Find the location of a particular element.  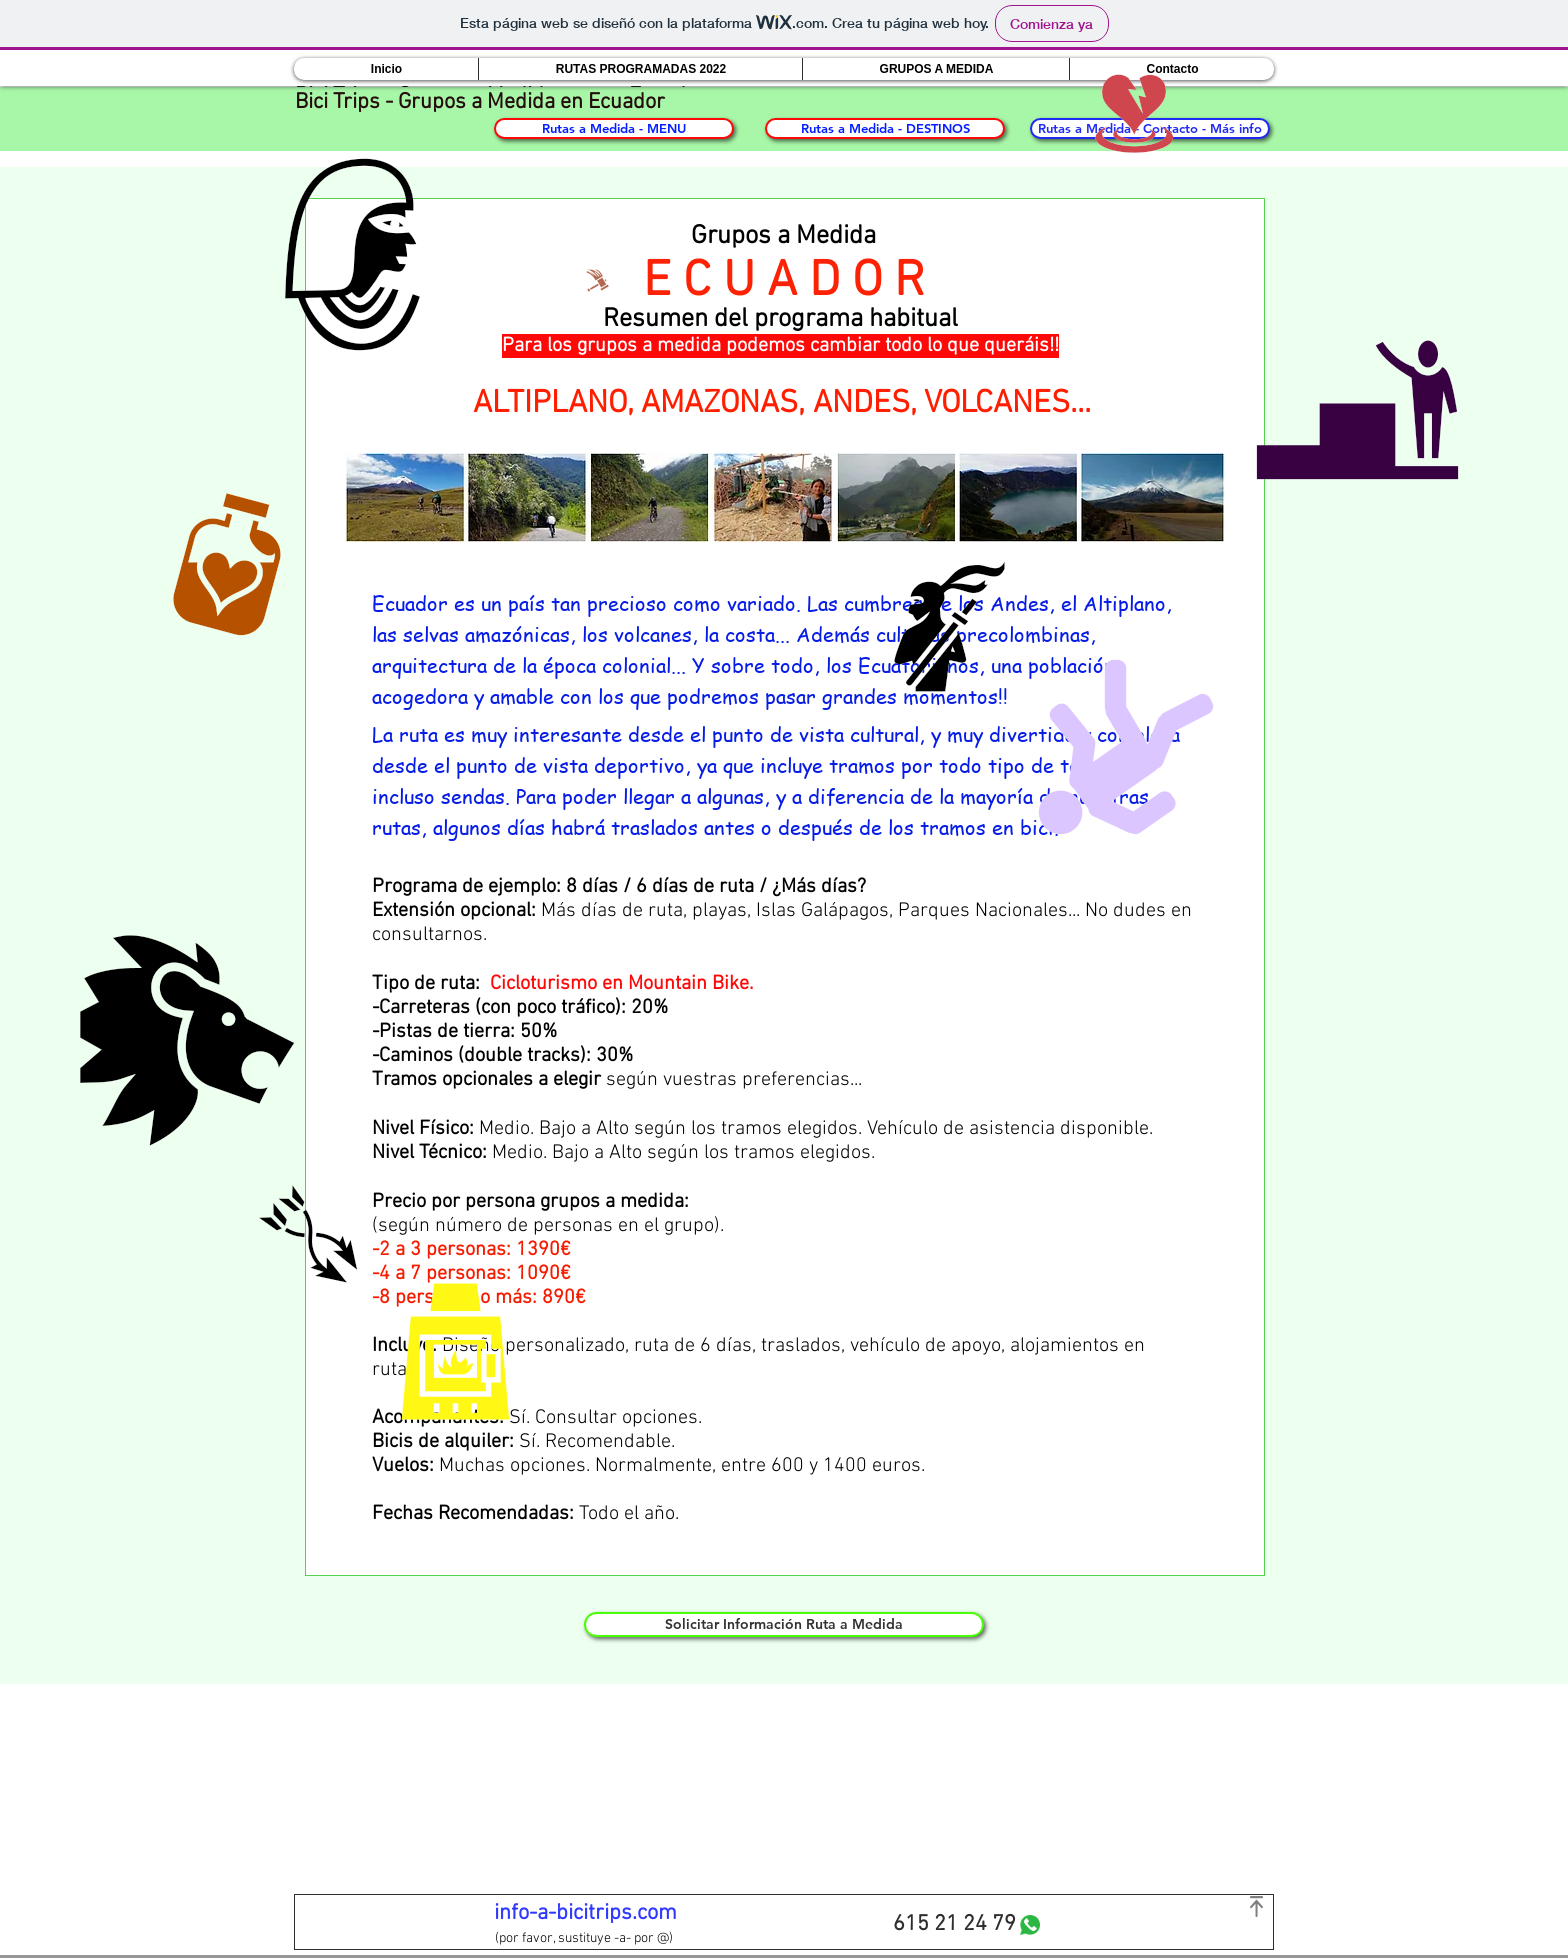

access furnace or heating controls is located at coordinates (455, 1351).